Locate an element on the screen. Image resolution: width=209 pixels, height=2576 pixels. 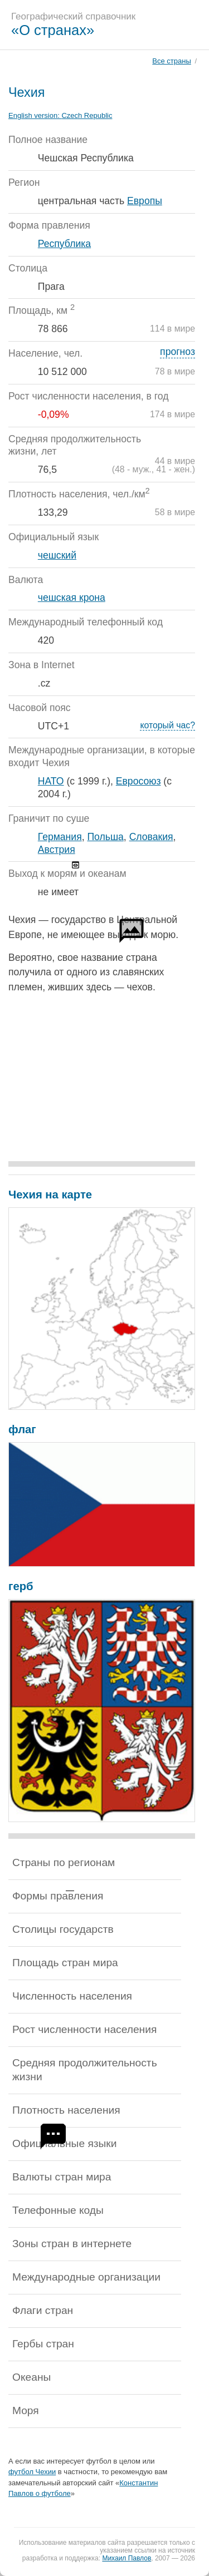
open text messaging app is located at coordinates (53, 2136).